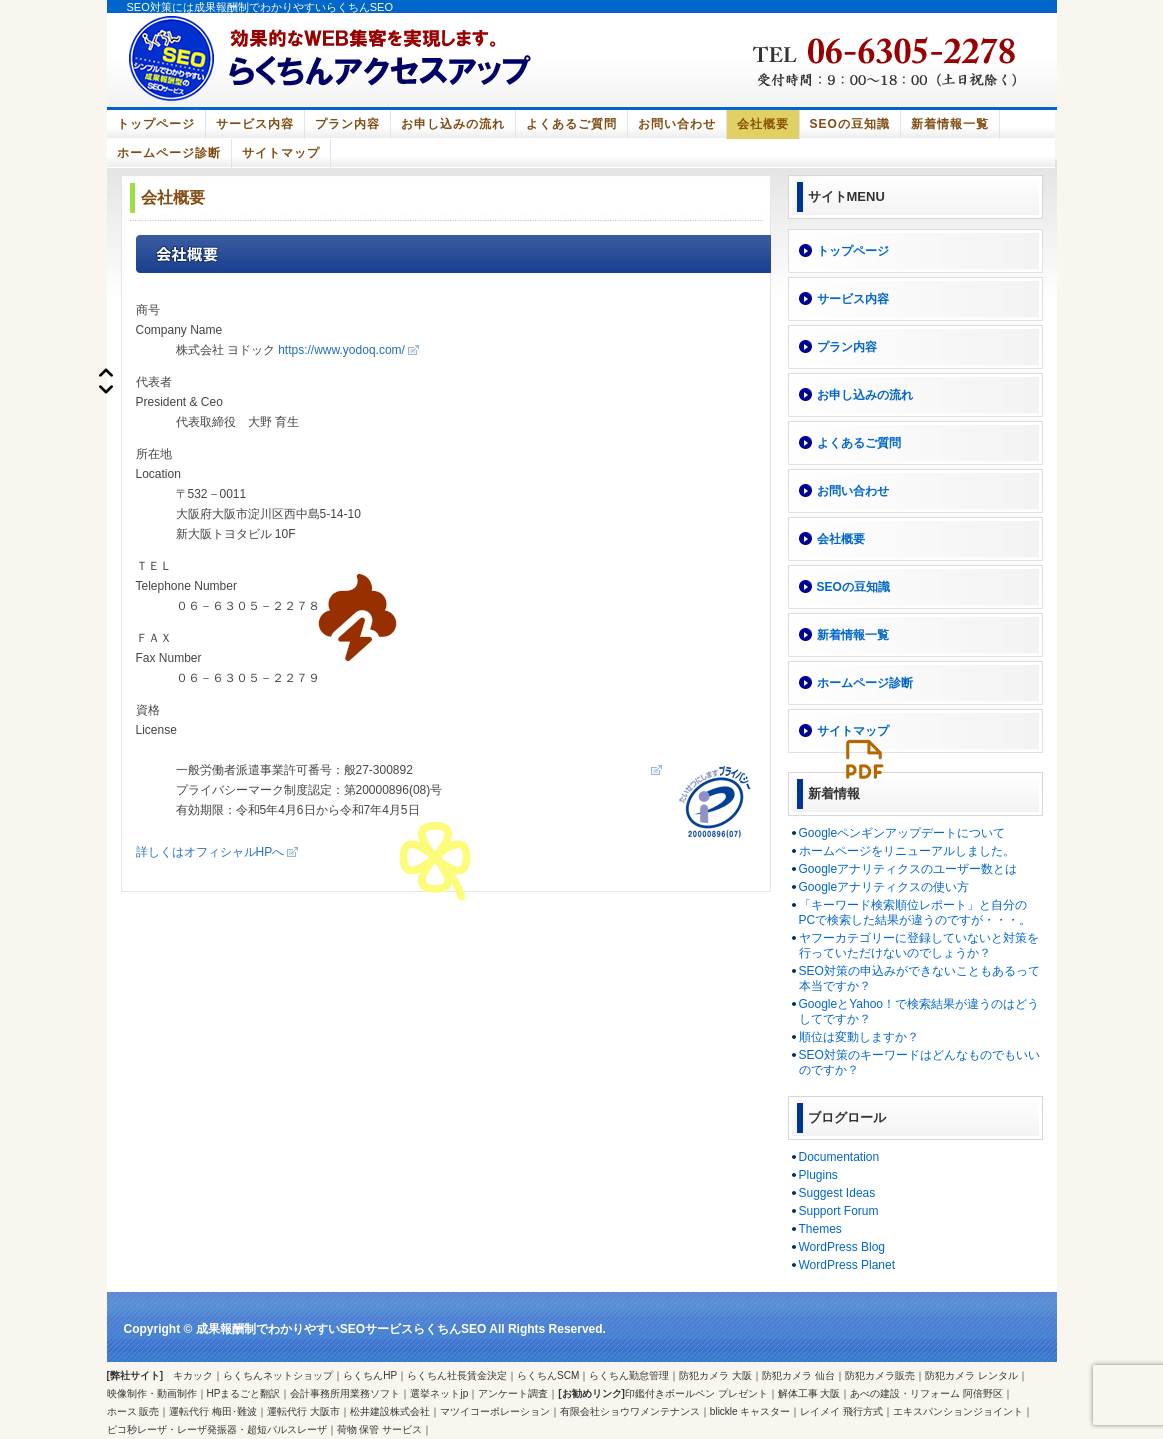 Image resolution: width=1163 pixels, height=1439 pixels. Describe the element at coordinates (435, 860) in the screenshot. I see `indicates a luck or chance-based feature` at that location.